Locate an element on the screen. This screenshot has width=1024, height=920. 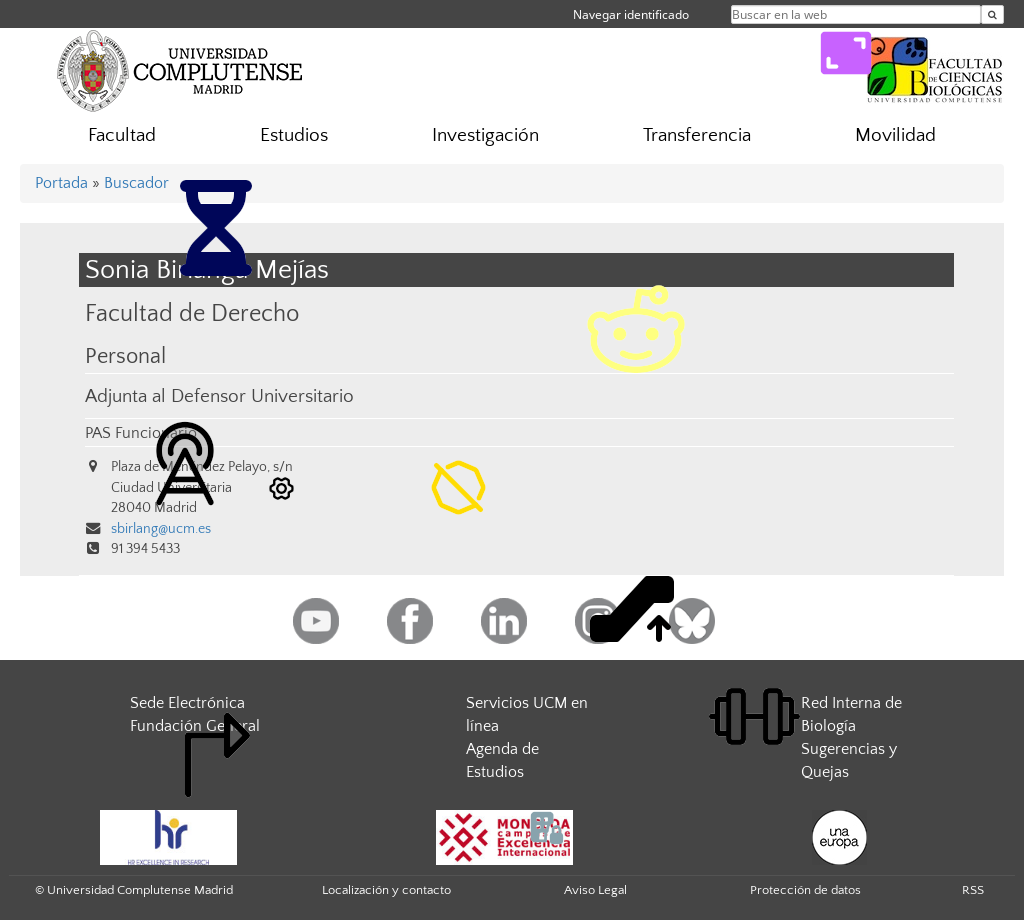
secure building access control is located at coordinates (546, 827).